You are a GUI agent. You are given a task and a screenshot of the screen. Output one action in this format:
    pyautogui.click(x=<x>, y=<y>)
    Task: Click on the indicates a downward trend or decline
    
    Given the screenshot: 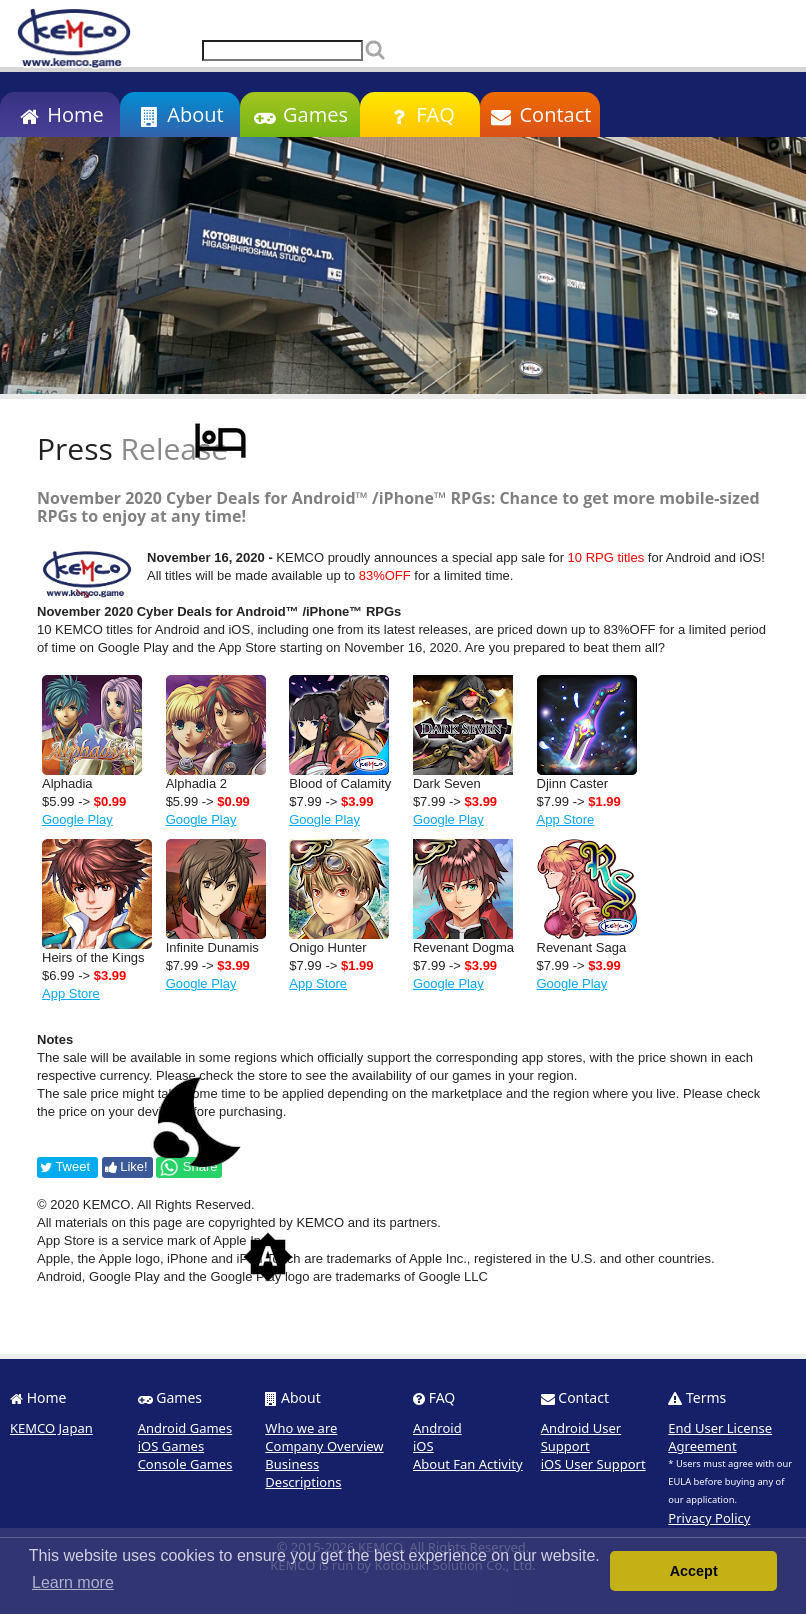 What is the action you would take?
    pyautogui.click(x=82, y=593)
    